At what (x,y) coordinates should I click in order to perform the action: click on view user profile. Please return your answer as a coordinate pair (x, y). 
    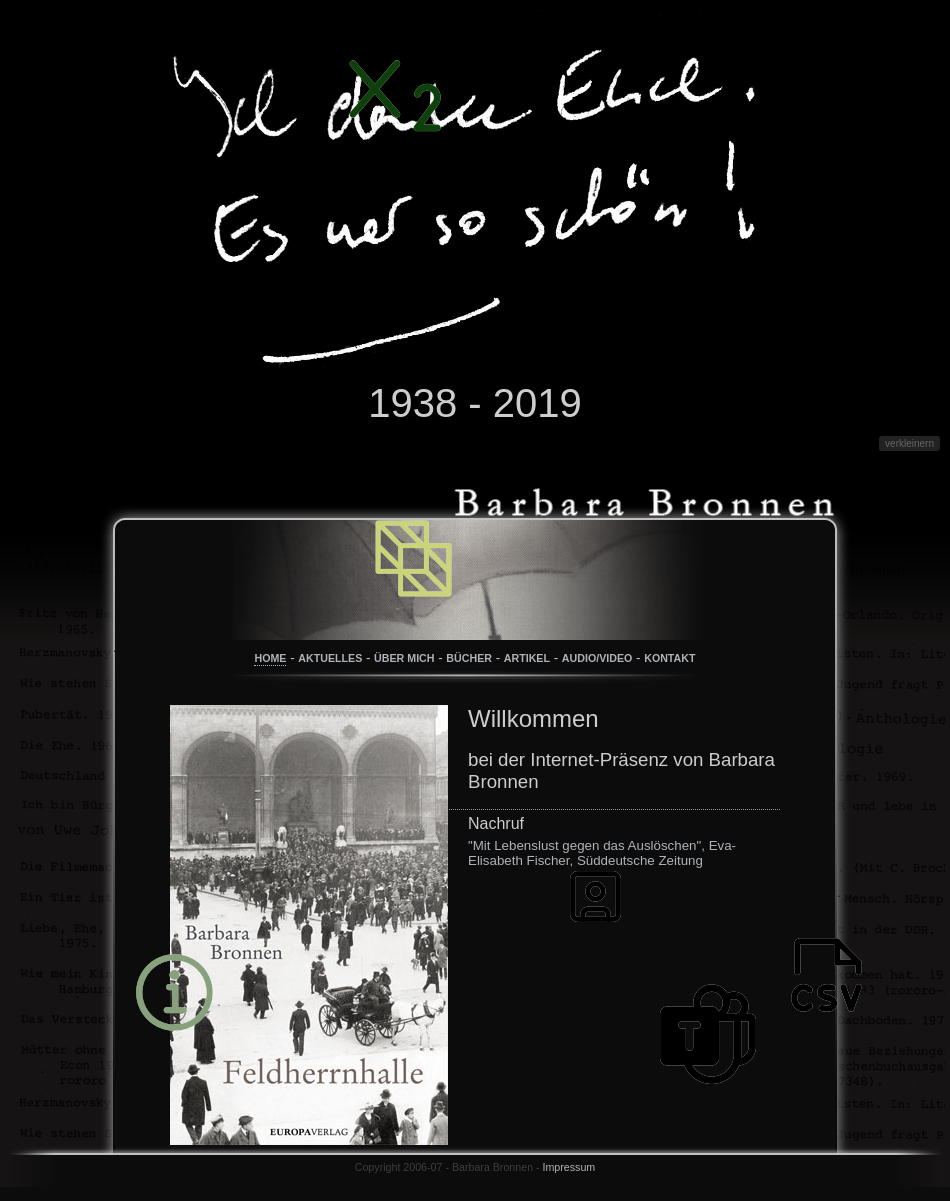
    Looking at the image, I should click on (595, 896).